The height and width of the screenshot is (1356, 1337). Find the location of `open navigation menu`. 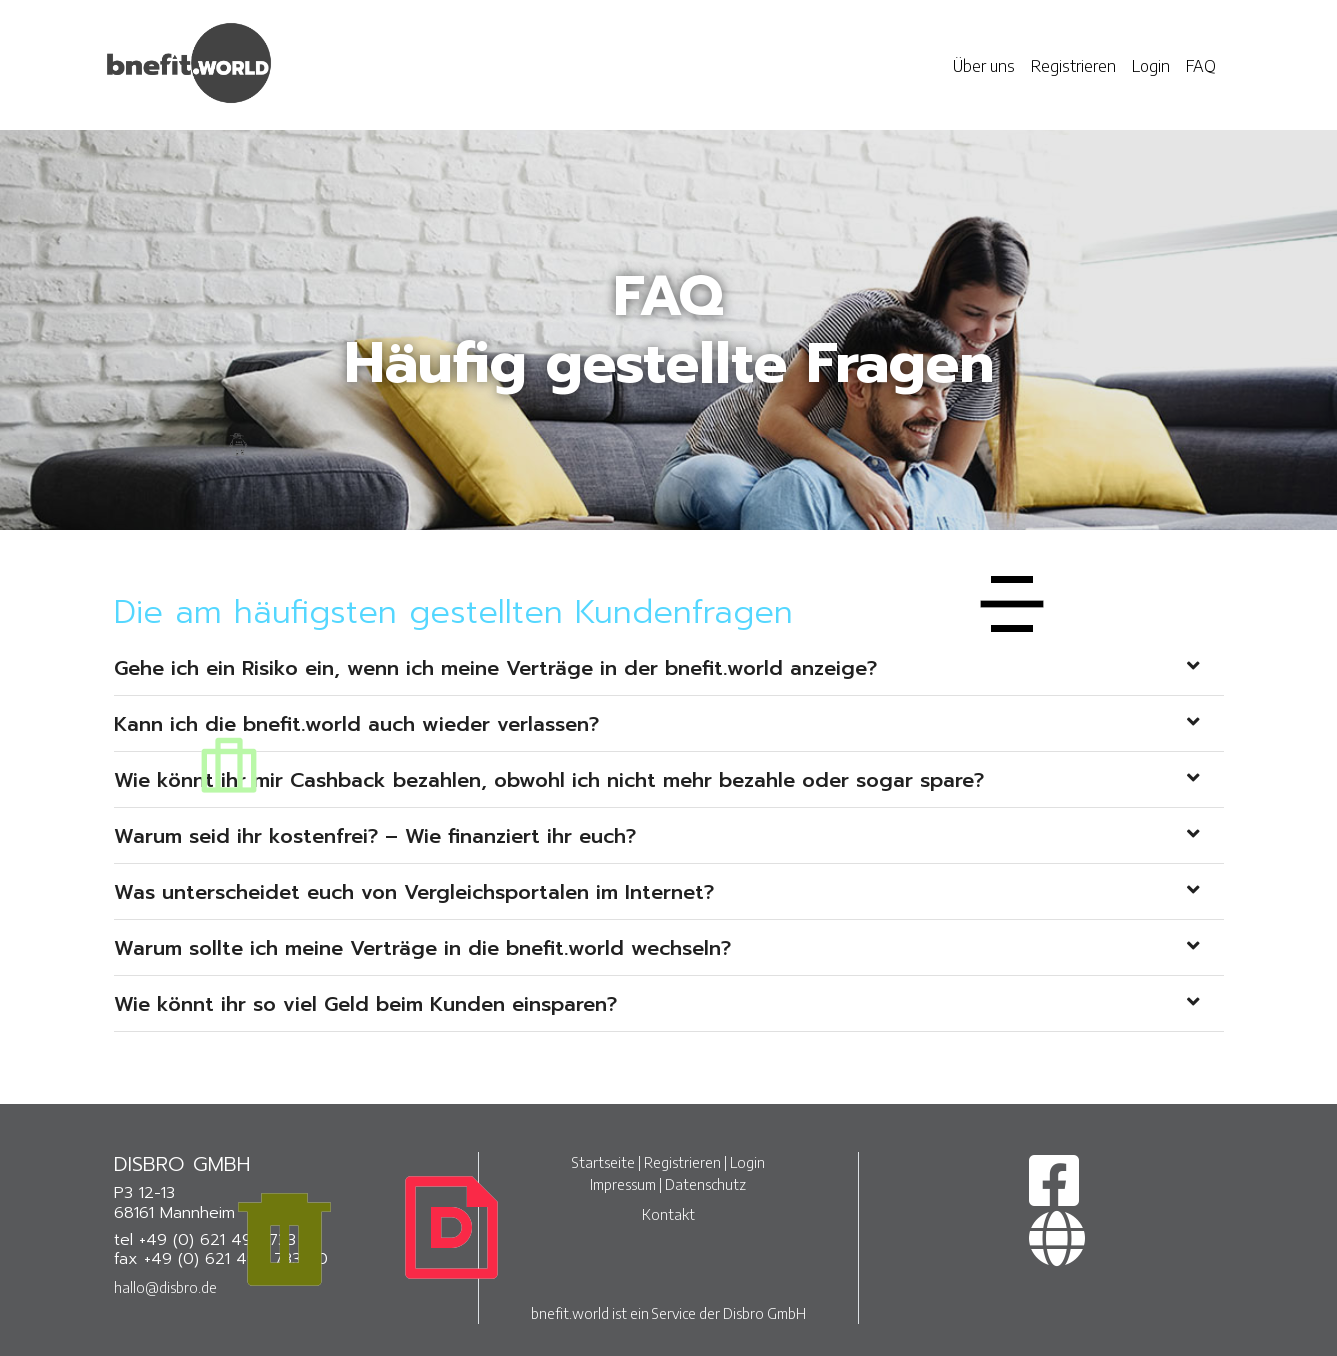

open navigation menu is located at coordinates (1012, 604).